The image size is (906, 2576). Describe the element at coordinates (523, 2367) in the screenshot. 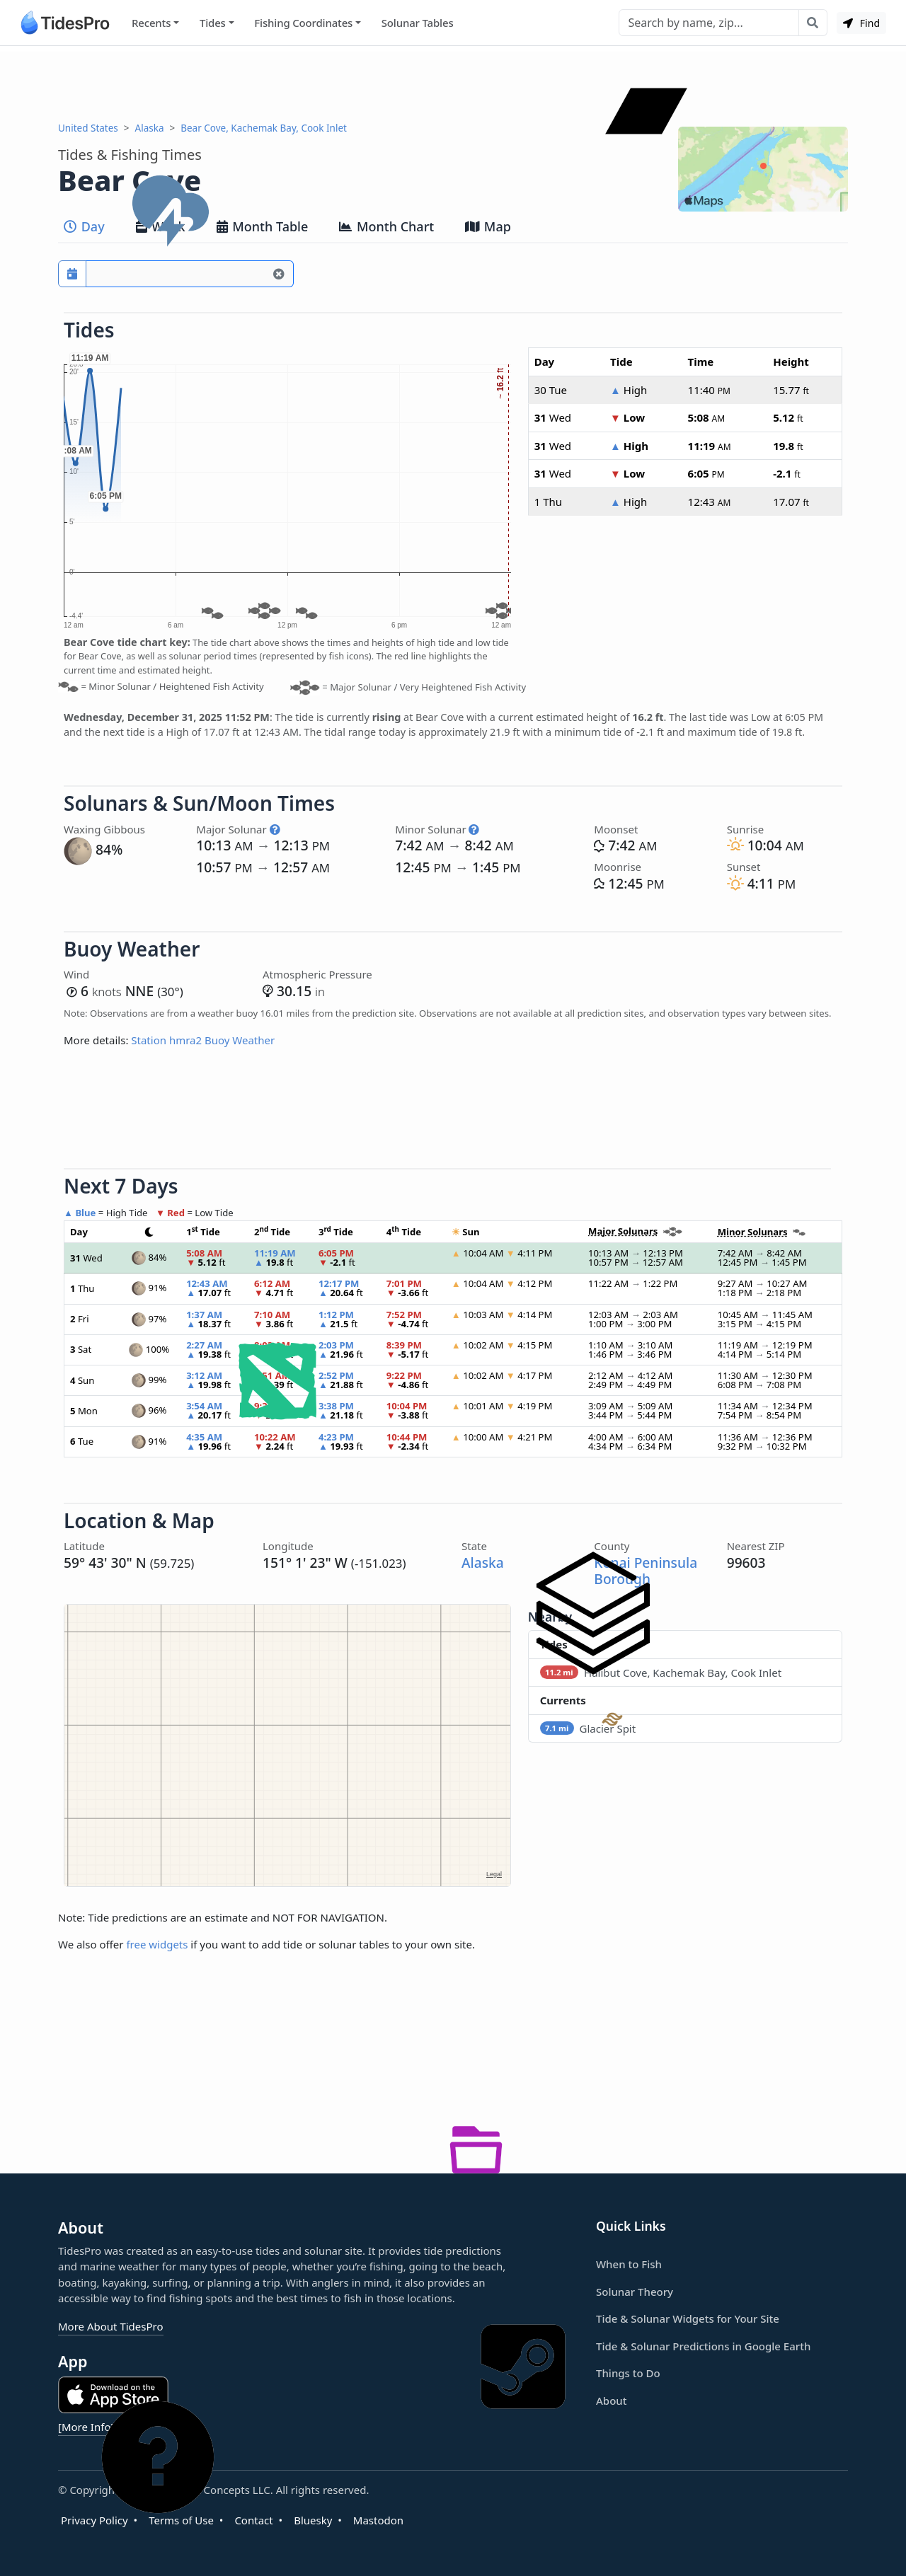

I see `open steam gaming platform` at that location.